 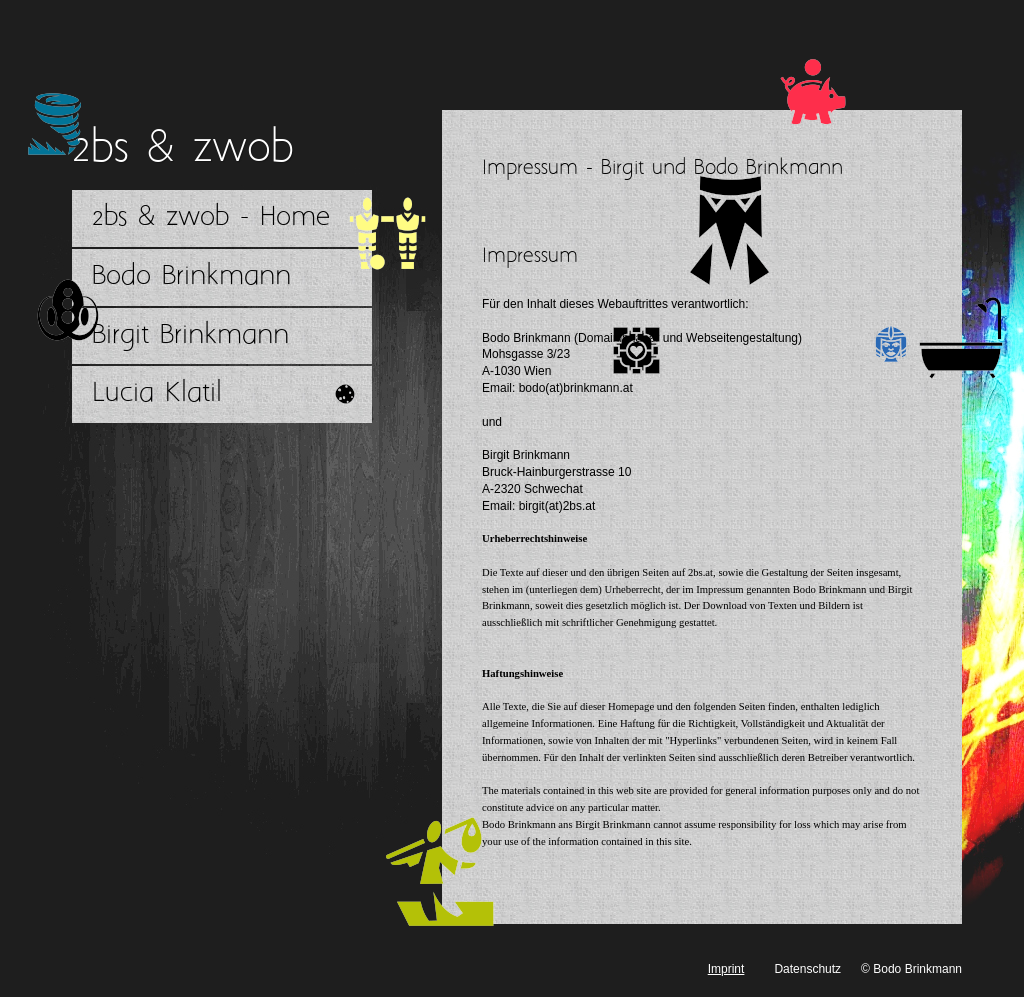 I want to click on access savings or budget features, so click(x=813, y=93).